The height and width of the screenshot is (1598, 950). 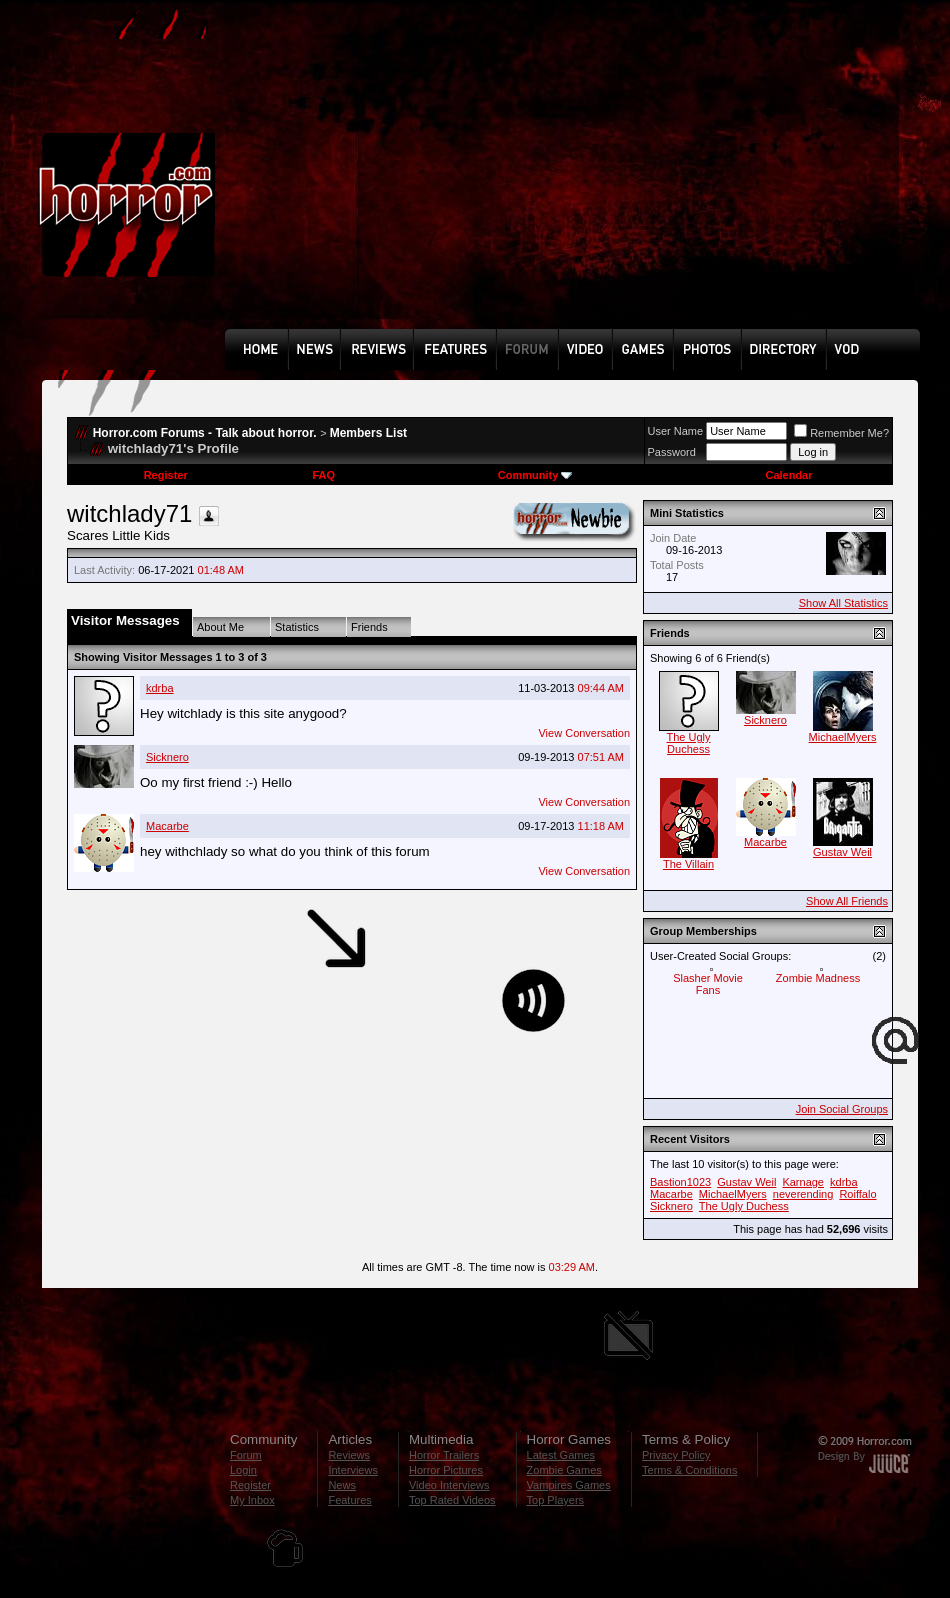 I want to click on find nearby bars or pubs, so click(x=285, y=1549).